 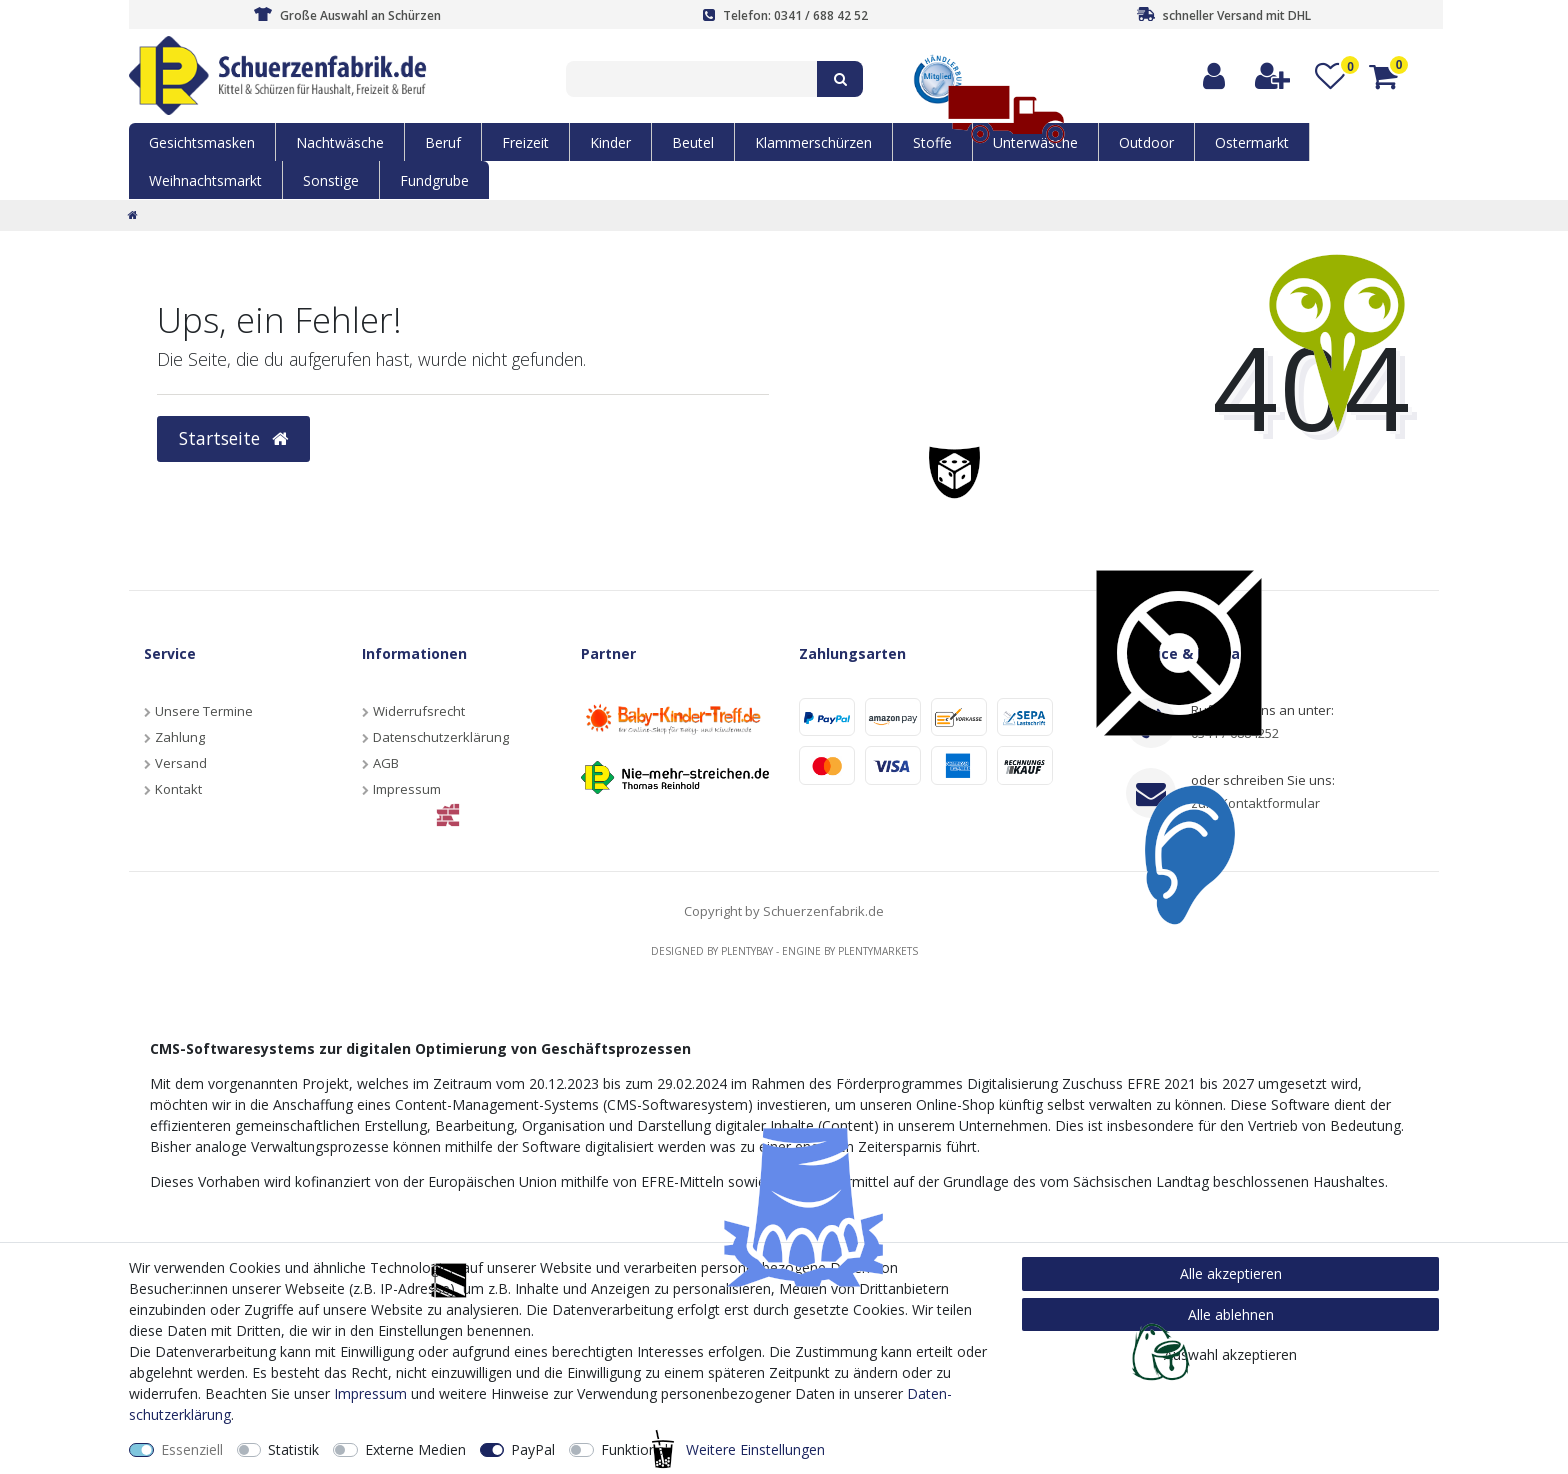 I want to click on order bubble tea or boba drinks, so click(x=663, y=1449).